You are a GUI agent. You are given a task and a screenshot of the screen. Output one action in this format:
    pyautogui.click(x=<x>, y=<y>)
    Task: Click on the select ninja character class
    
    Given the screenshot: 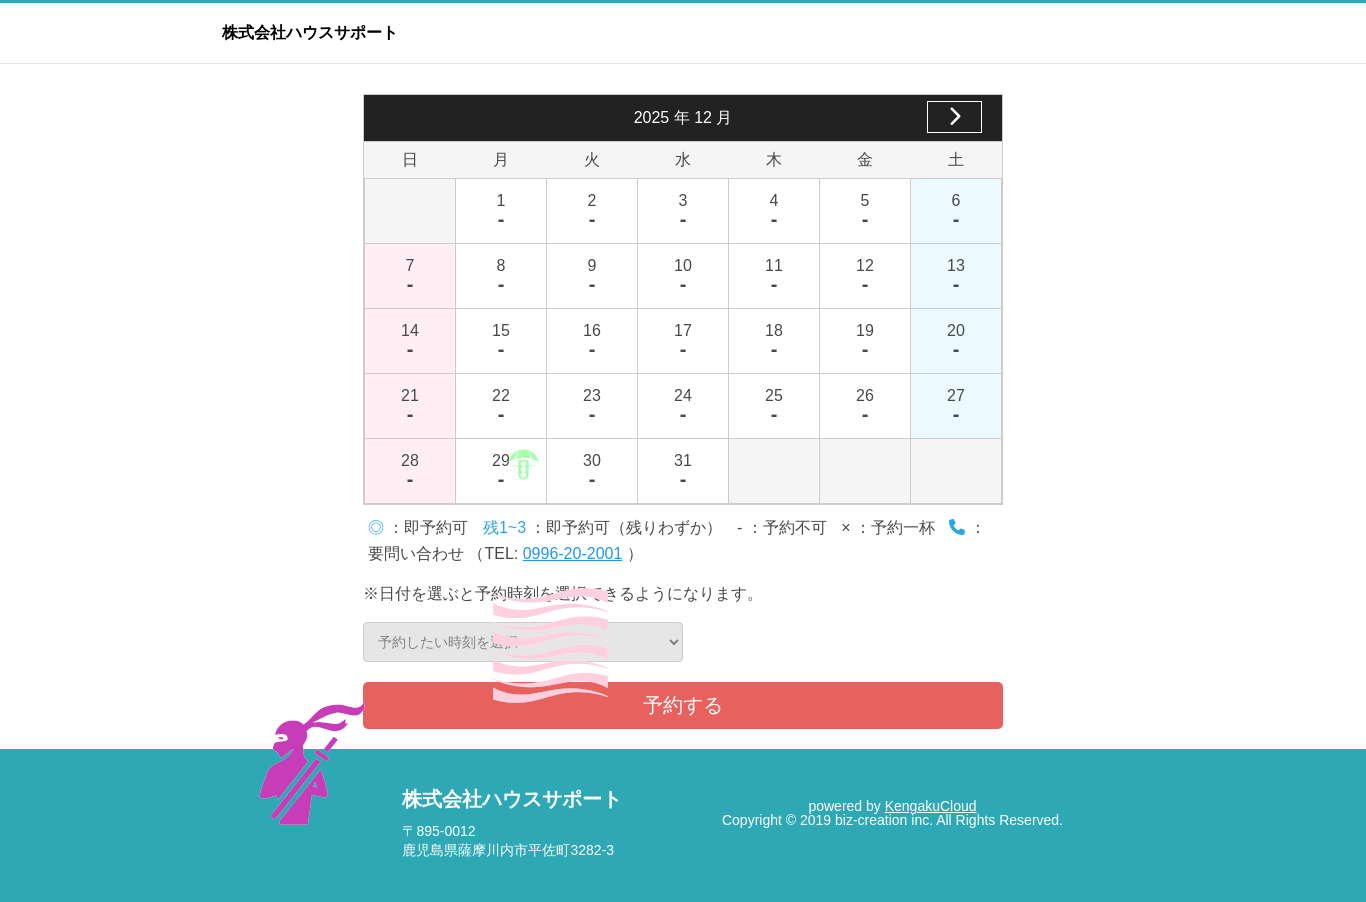 What is the action you would take?
    pyautogui.click(x=312, y=763)
    